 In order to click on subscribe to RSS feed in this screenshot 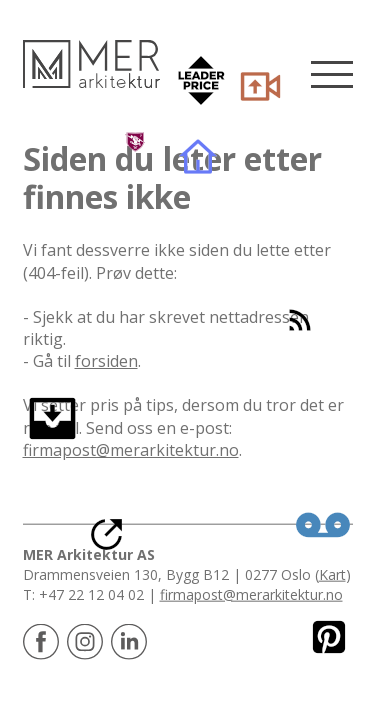, I will do `click(300, 320)`.